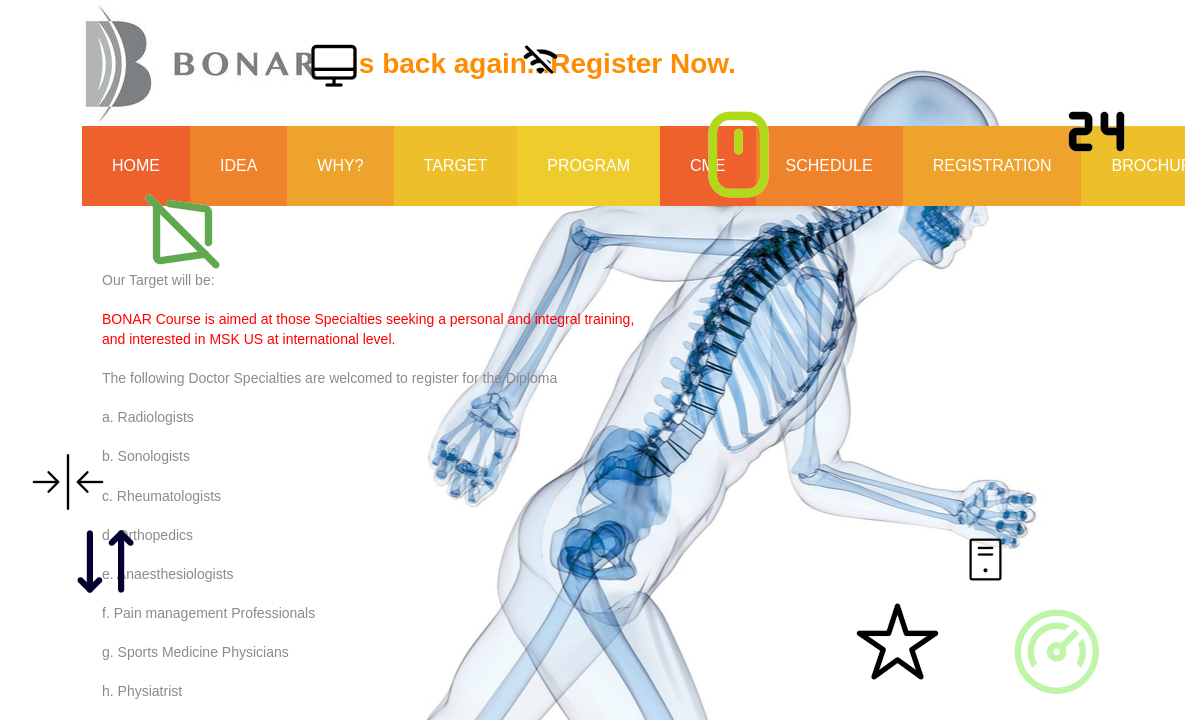 The height and width of the screenshot is (720, 1185). What do you see at coordinates (1096, 131) in the screenshot?
I see `indicates 24-hour time format or availability` at bounding box center [1096, 131].